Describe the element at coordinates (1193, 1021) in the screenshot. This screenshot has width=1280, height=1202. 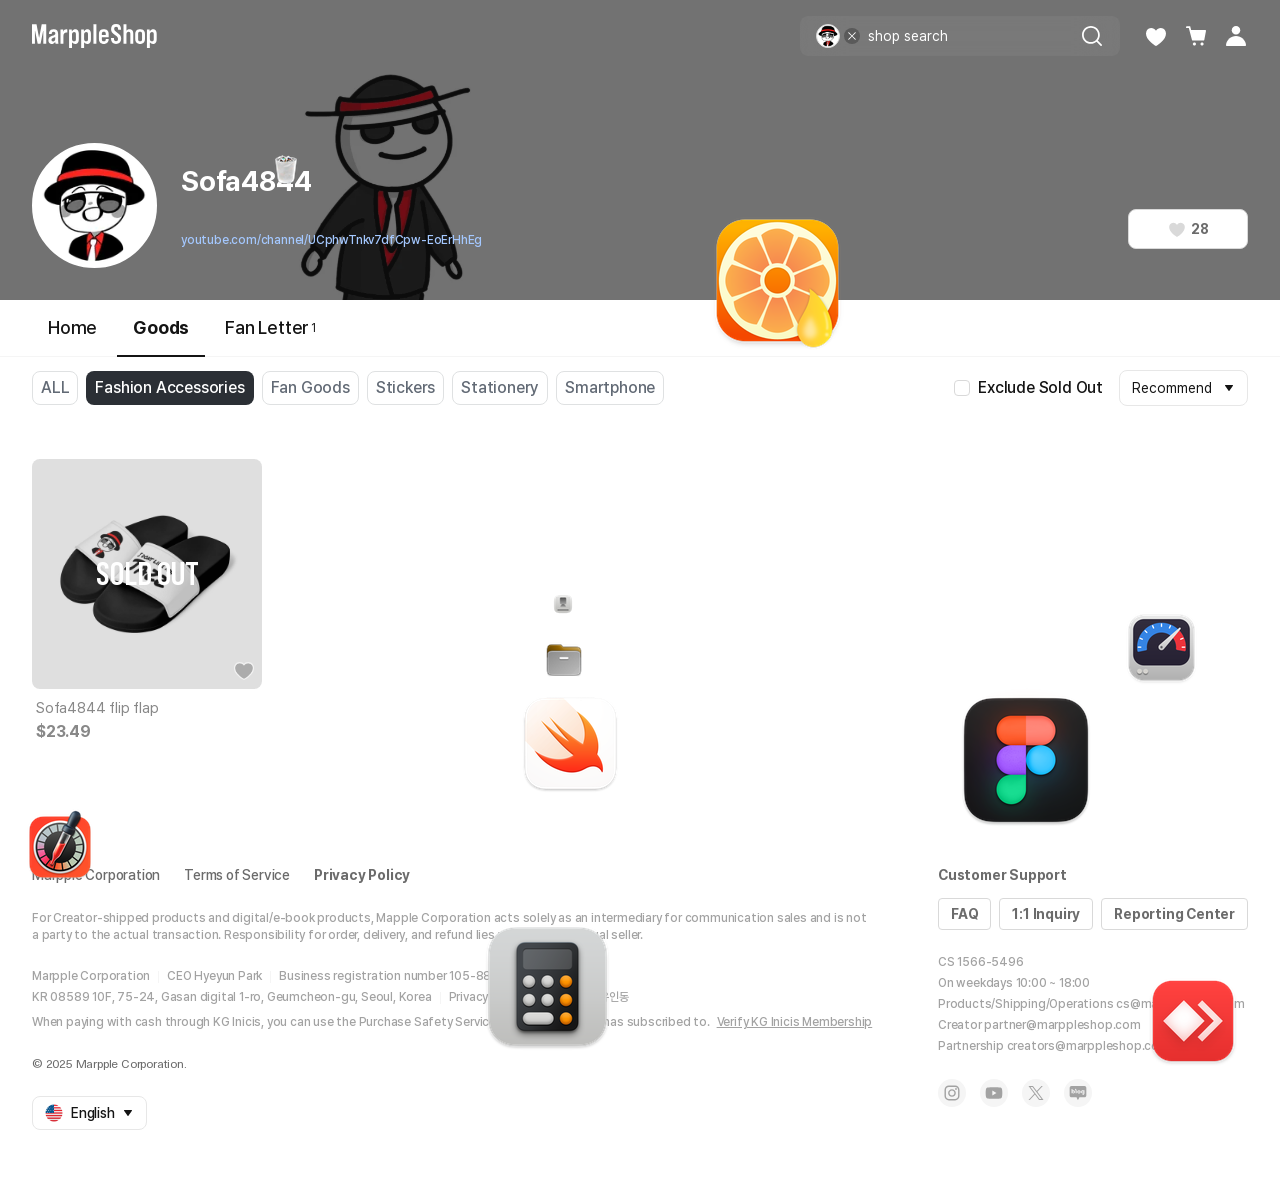
I see `open anydesk remote desktop application` at that location.